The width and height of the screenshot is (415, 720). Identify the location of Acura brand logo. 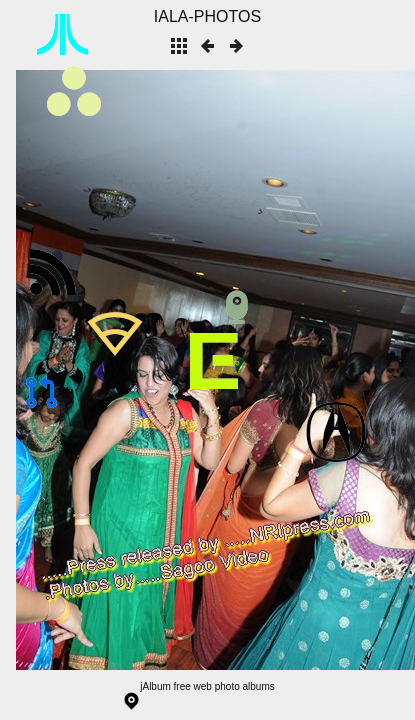
(336, 432).